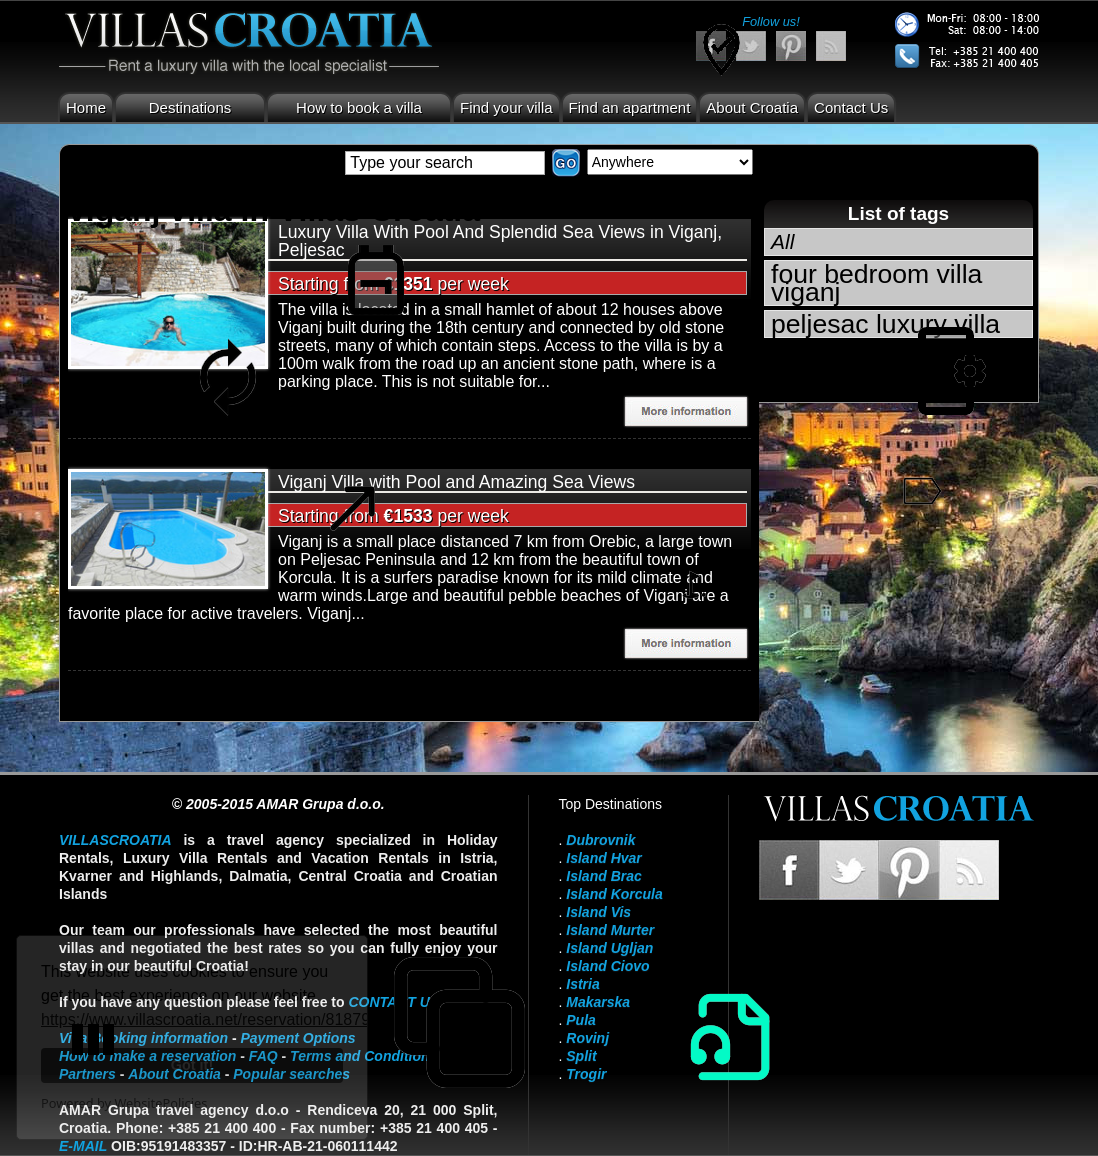 Image resolution: width=1098 pixels, height=1156 pixels. I want to click on copy to clipboard, so click(459, 1022).